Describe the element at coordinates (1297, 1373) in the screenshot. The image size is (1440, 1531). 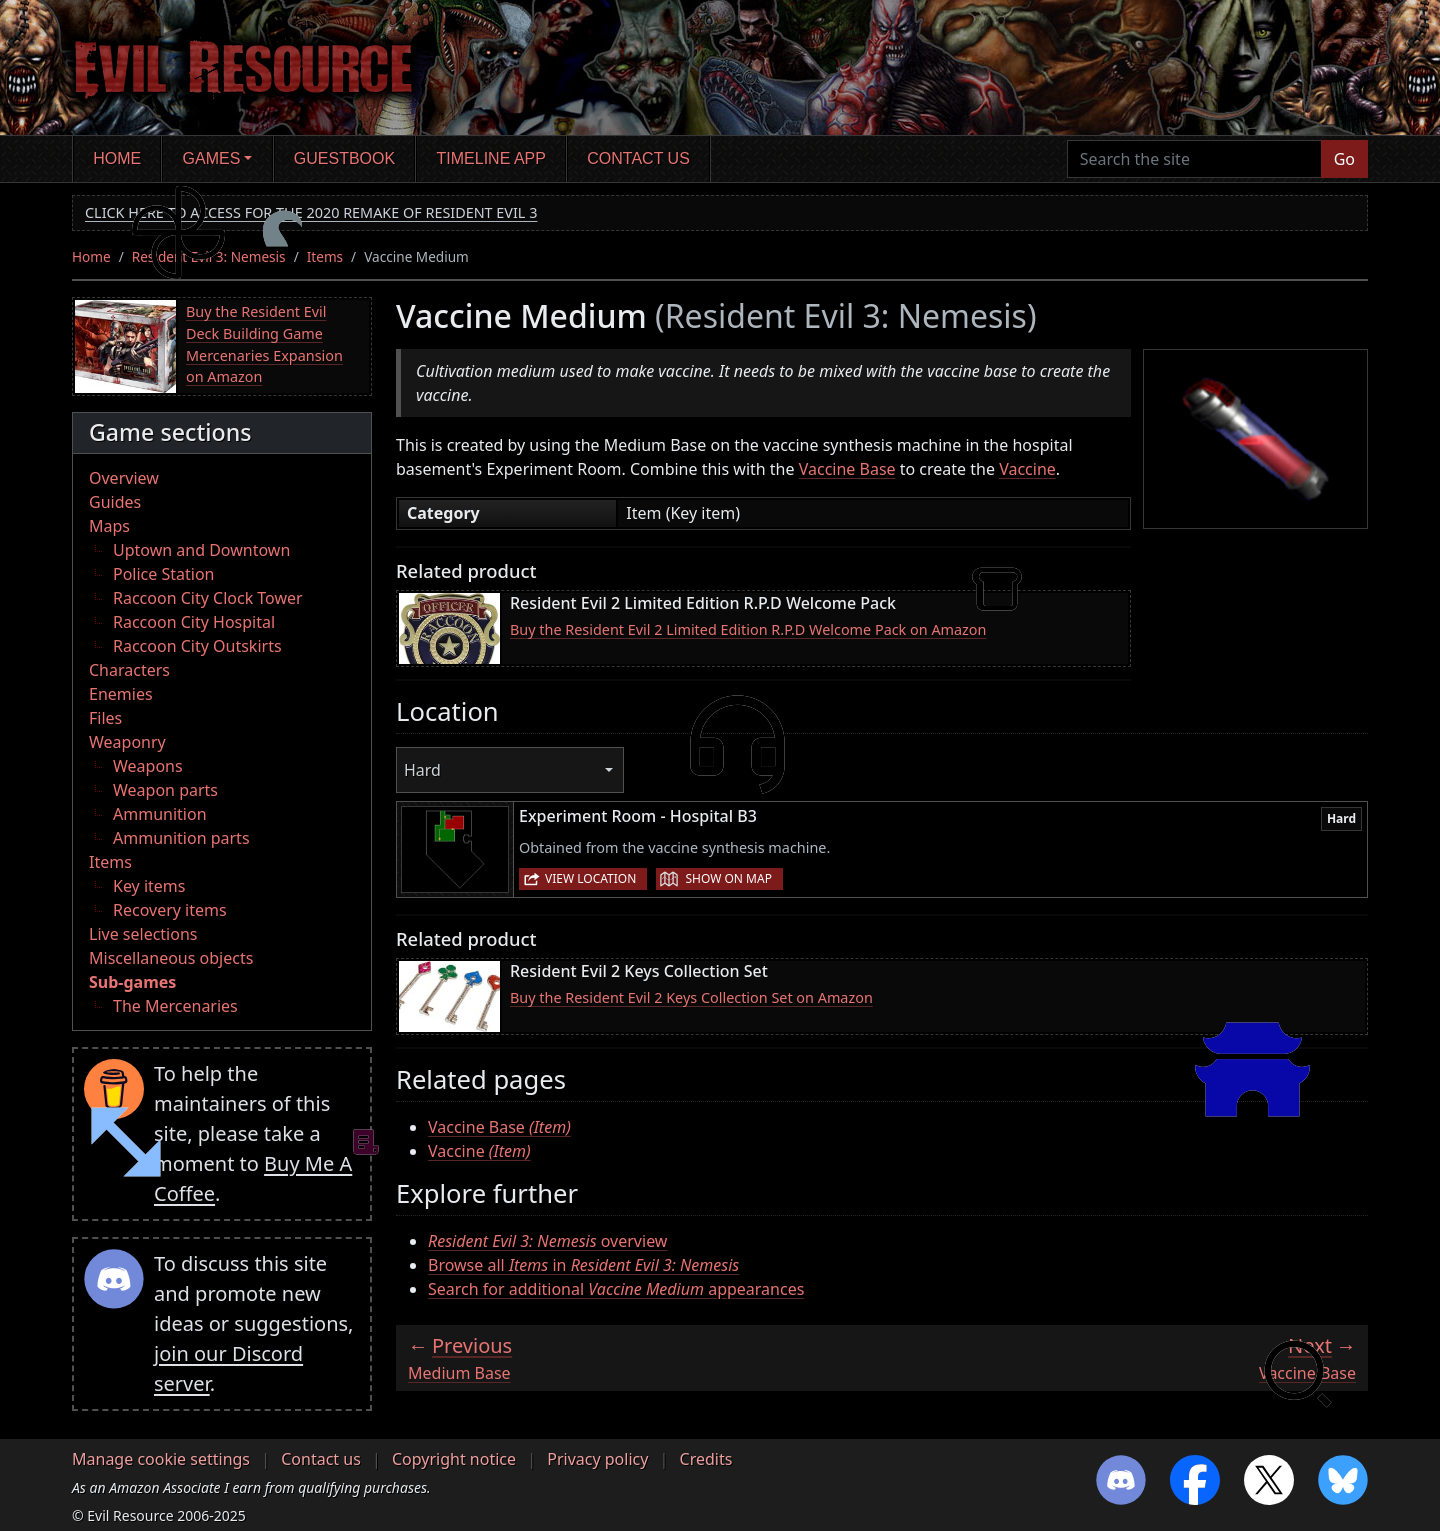
I see `search for content or items` at that location.